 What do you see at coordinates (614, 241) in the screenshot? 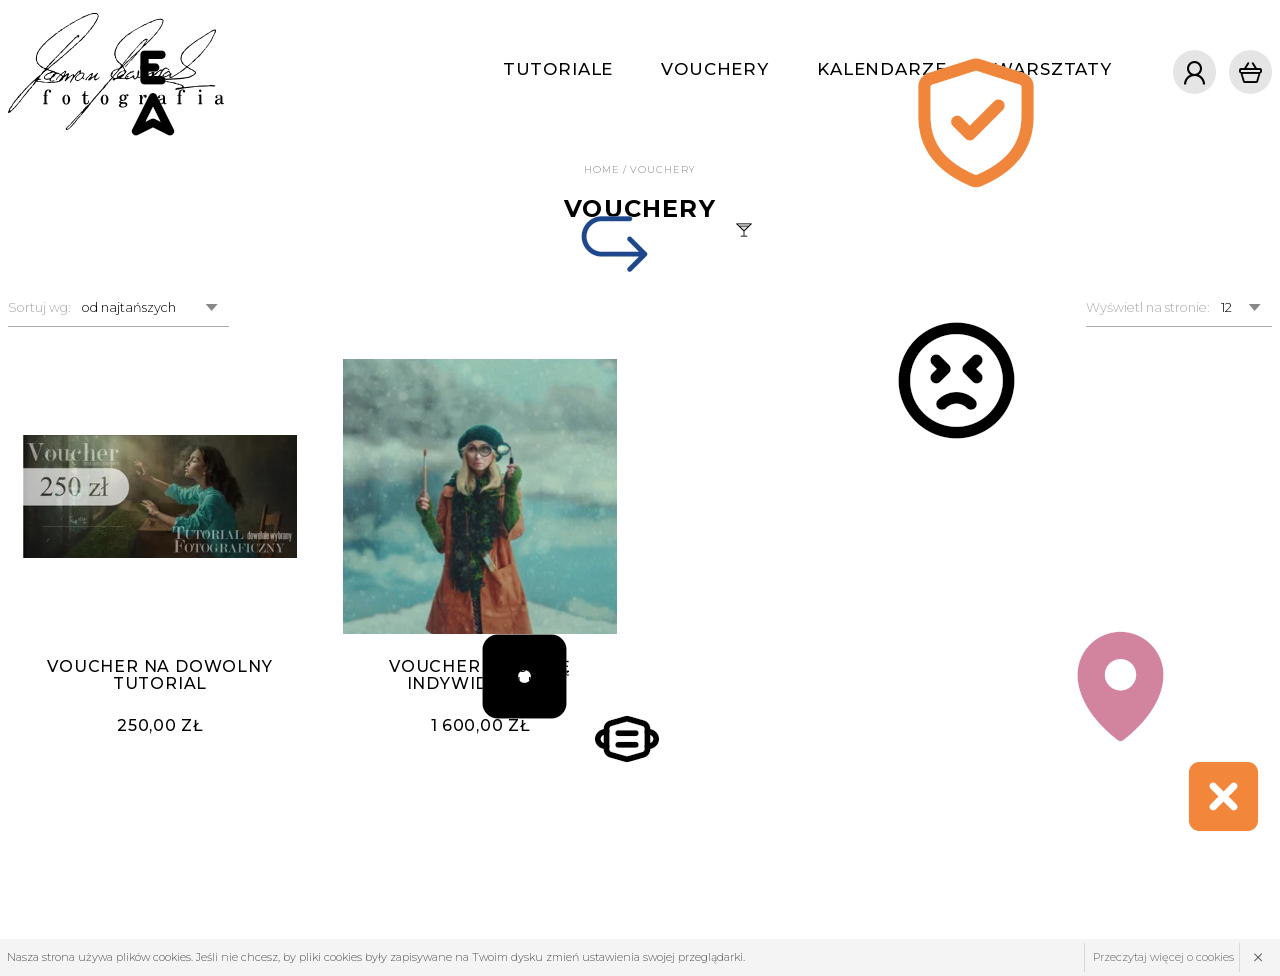
I see `redo last action` at bounding box center [614, 241].